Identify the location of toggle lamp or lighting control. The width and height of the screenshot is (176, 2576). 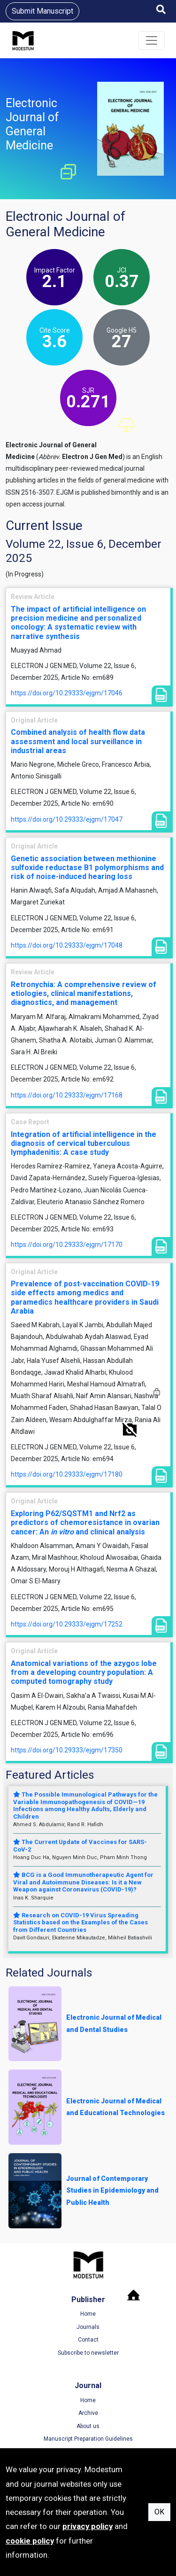
(126, 425).